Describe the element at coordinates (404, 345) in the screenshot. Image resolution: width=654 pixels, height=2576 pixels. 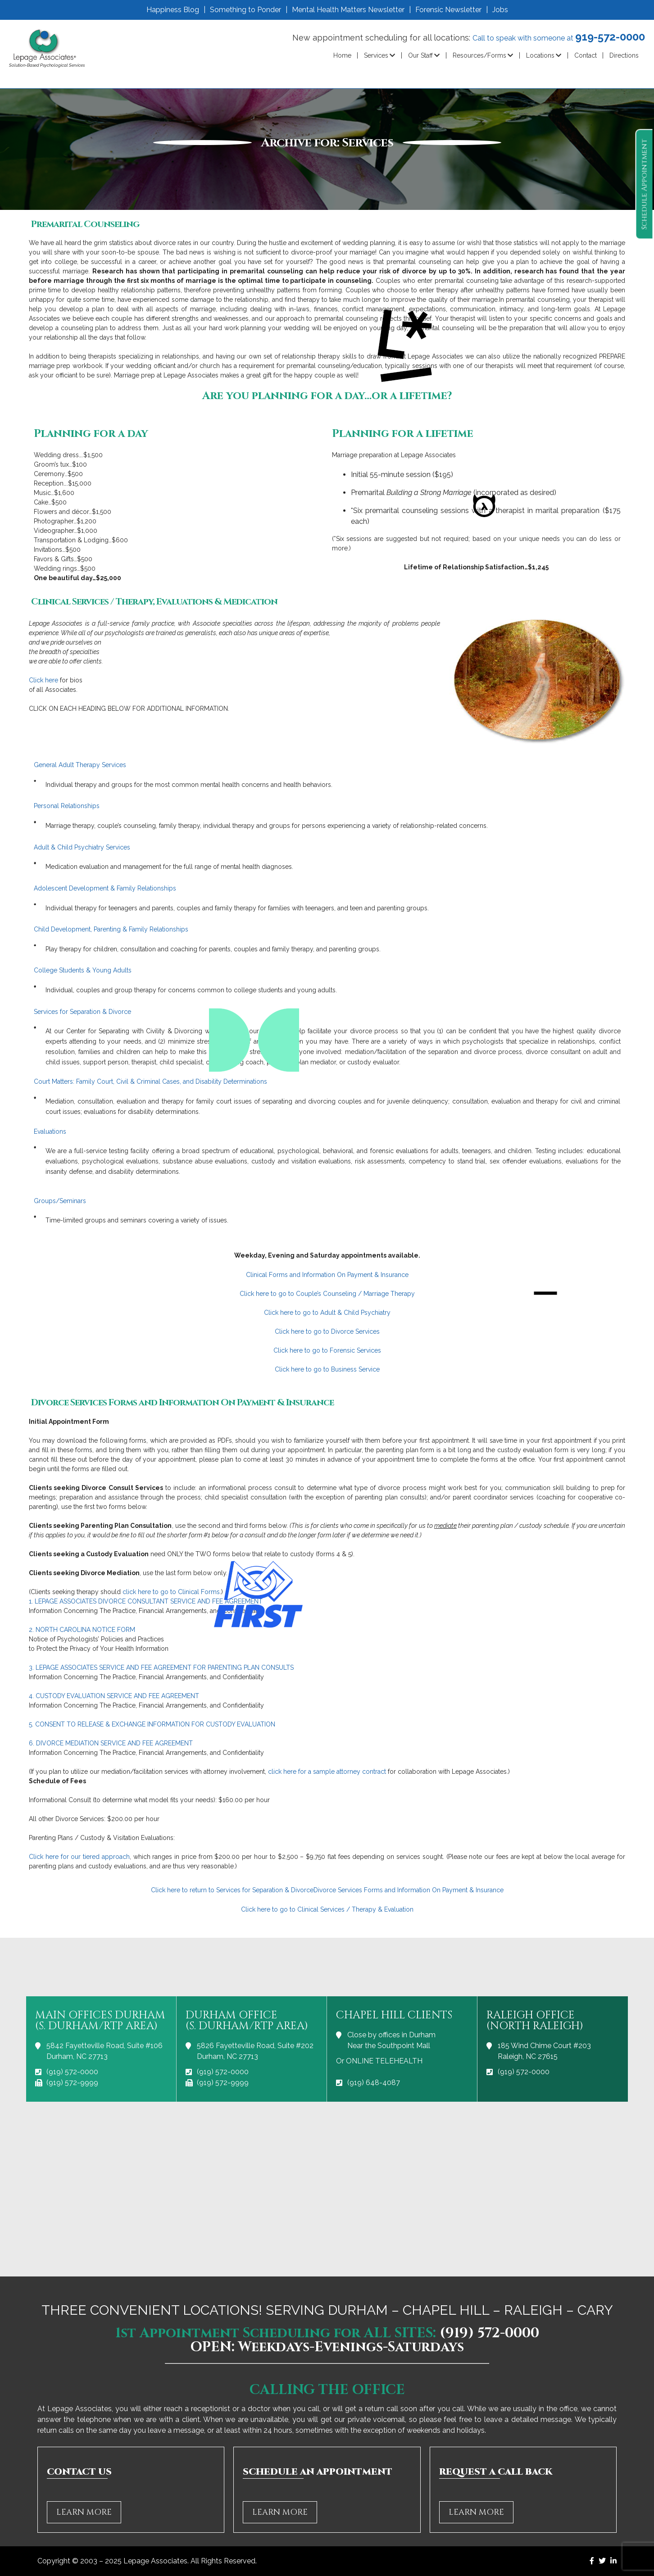
I see `open the Literal app` at that location.